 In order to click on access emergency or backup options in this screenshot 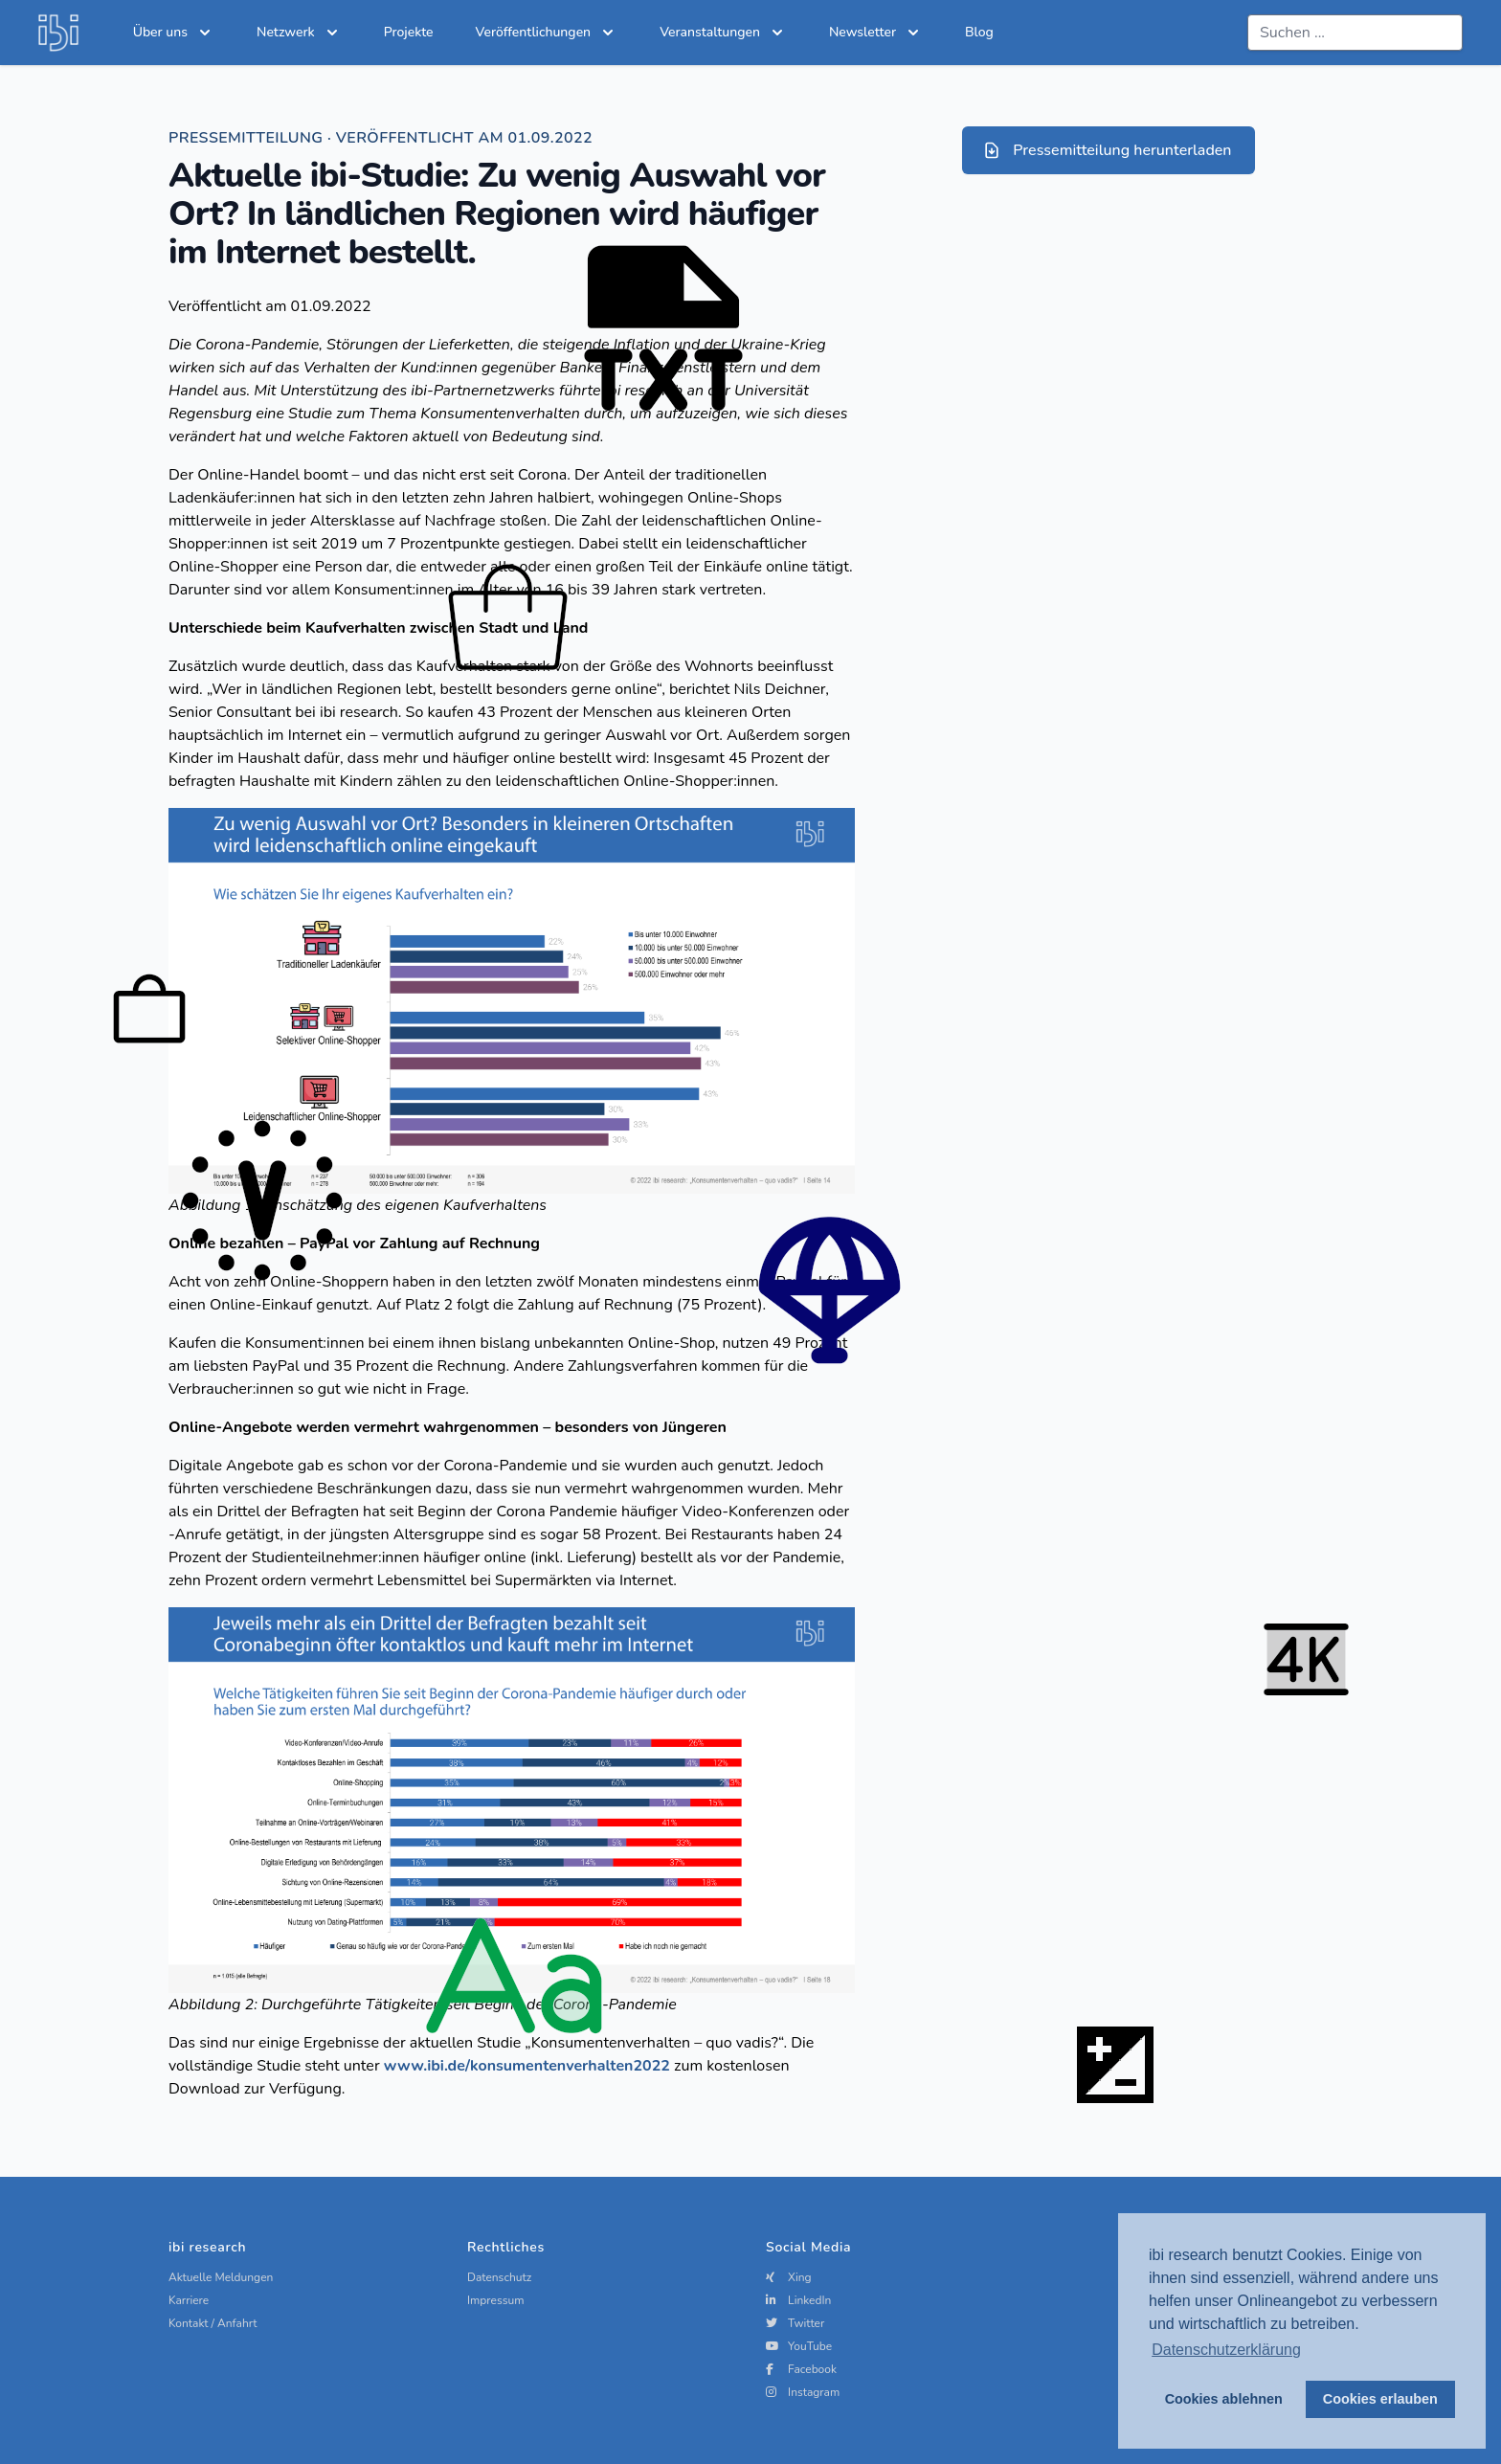, I will do `click(829, 1292)`.